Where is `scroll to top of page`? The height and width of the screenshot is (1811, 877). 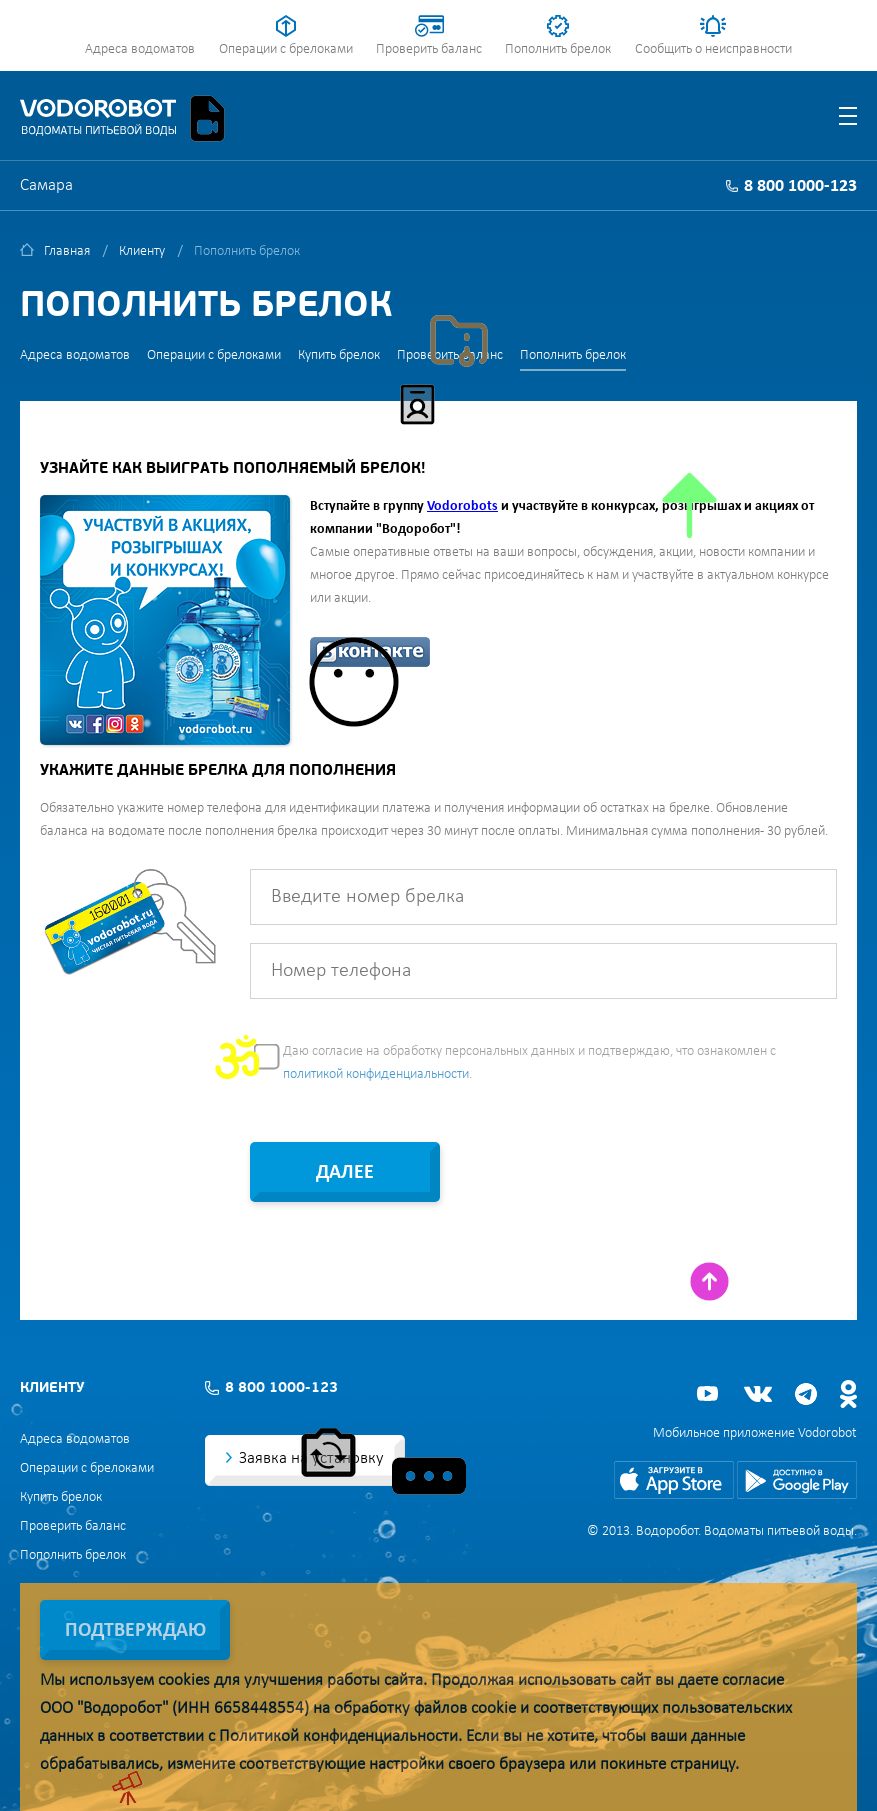
scroll to top of page is located at coordinates (689, 505).